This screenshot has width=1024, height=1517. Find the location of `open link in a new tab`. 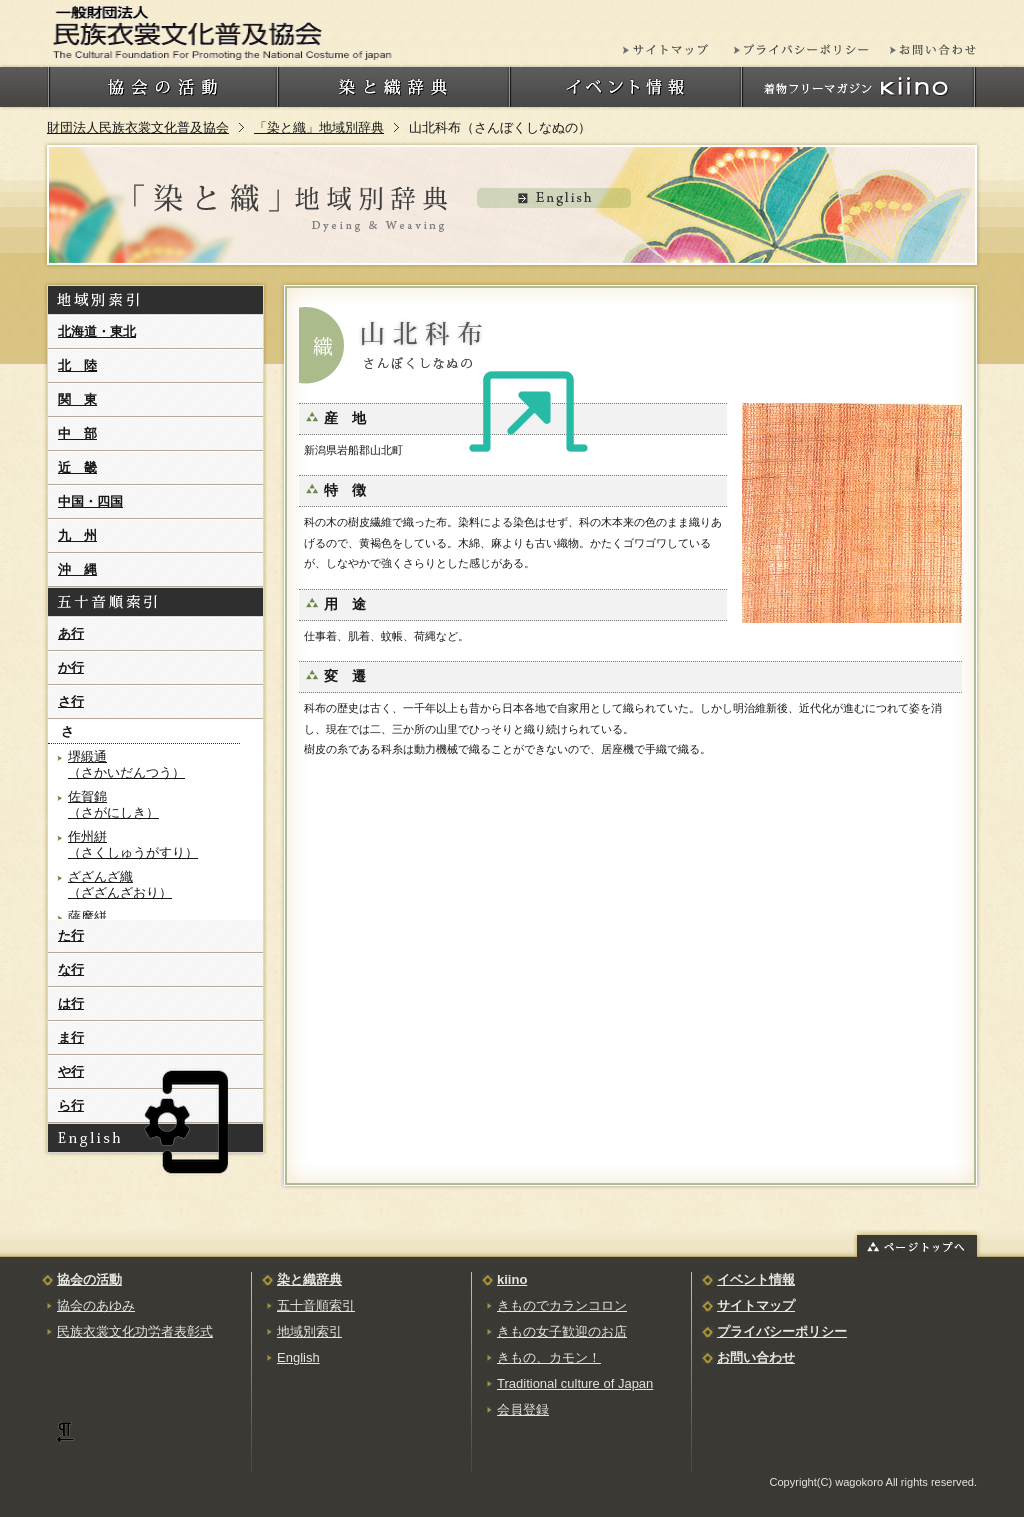

open link in a new tab is located at coordinates (528, 411).